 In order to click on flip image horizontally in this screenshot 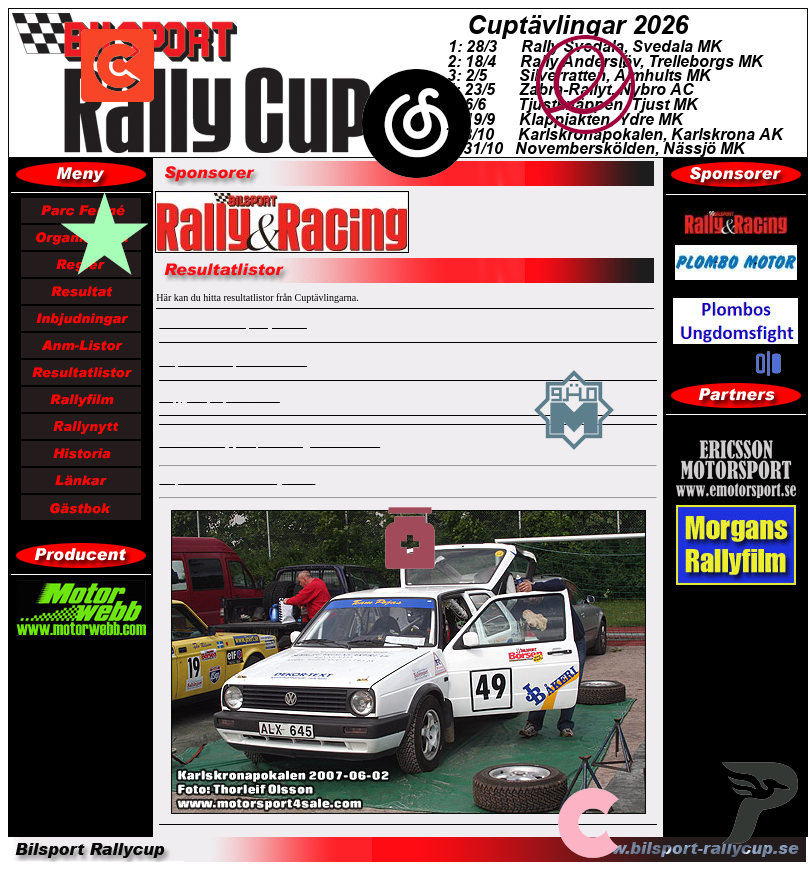, I will do `click(768, 363)`.